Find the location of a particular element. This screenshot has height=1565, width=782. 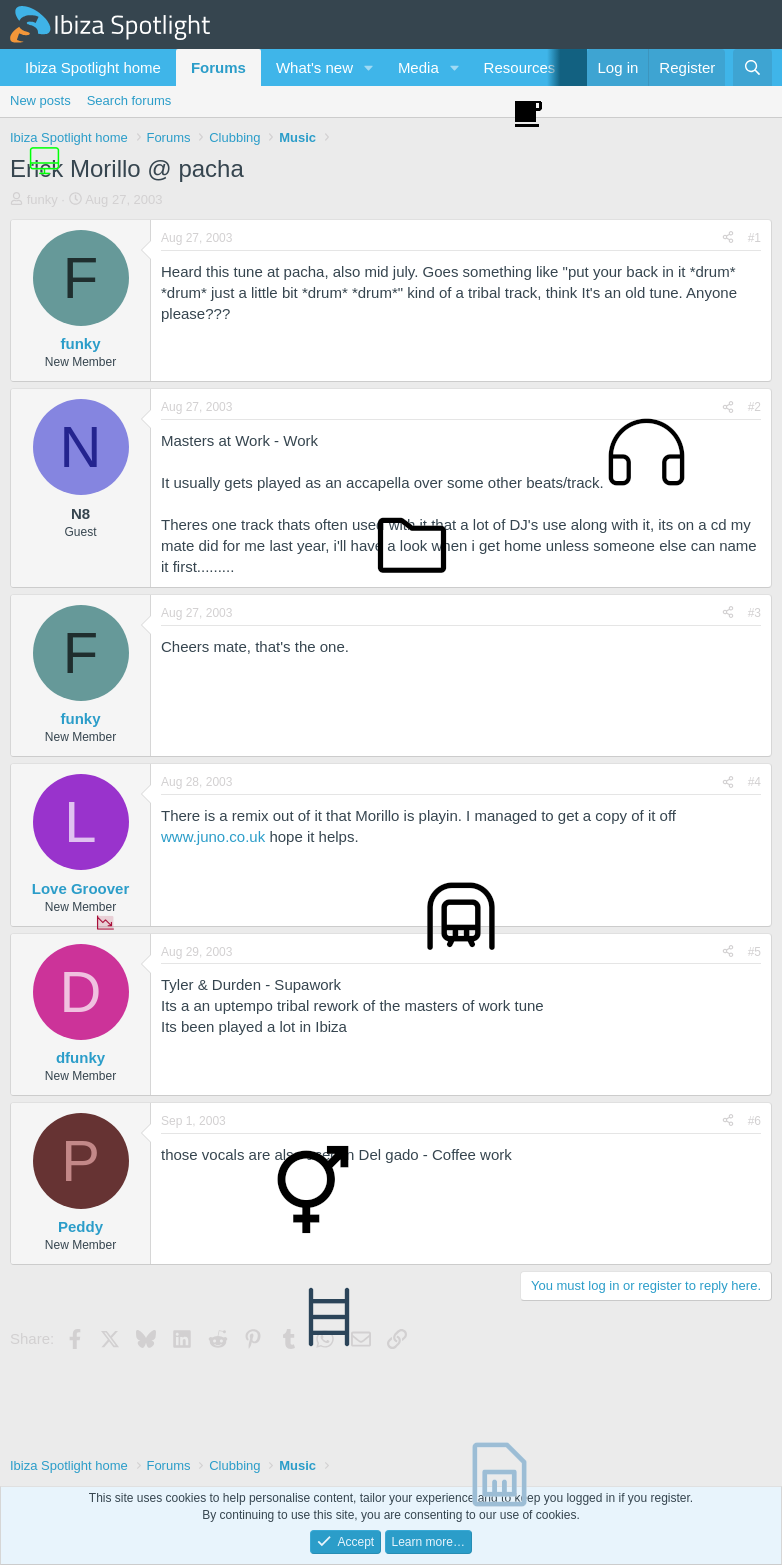

open a folder to view its contents is located at coordinates (412, 544).